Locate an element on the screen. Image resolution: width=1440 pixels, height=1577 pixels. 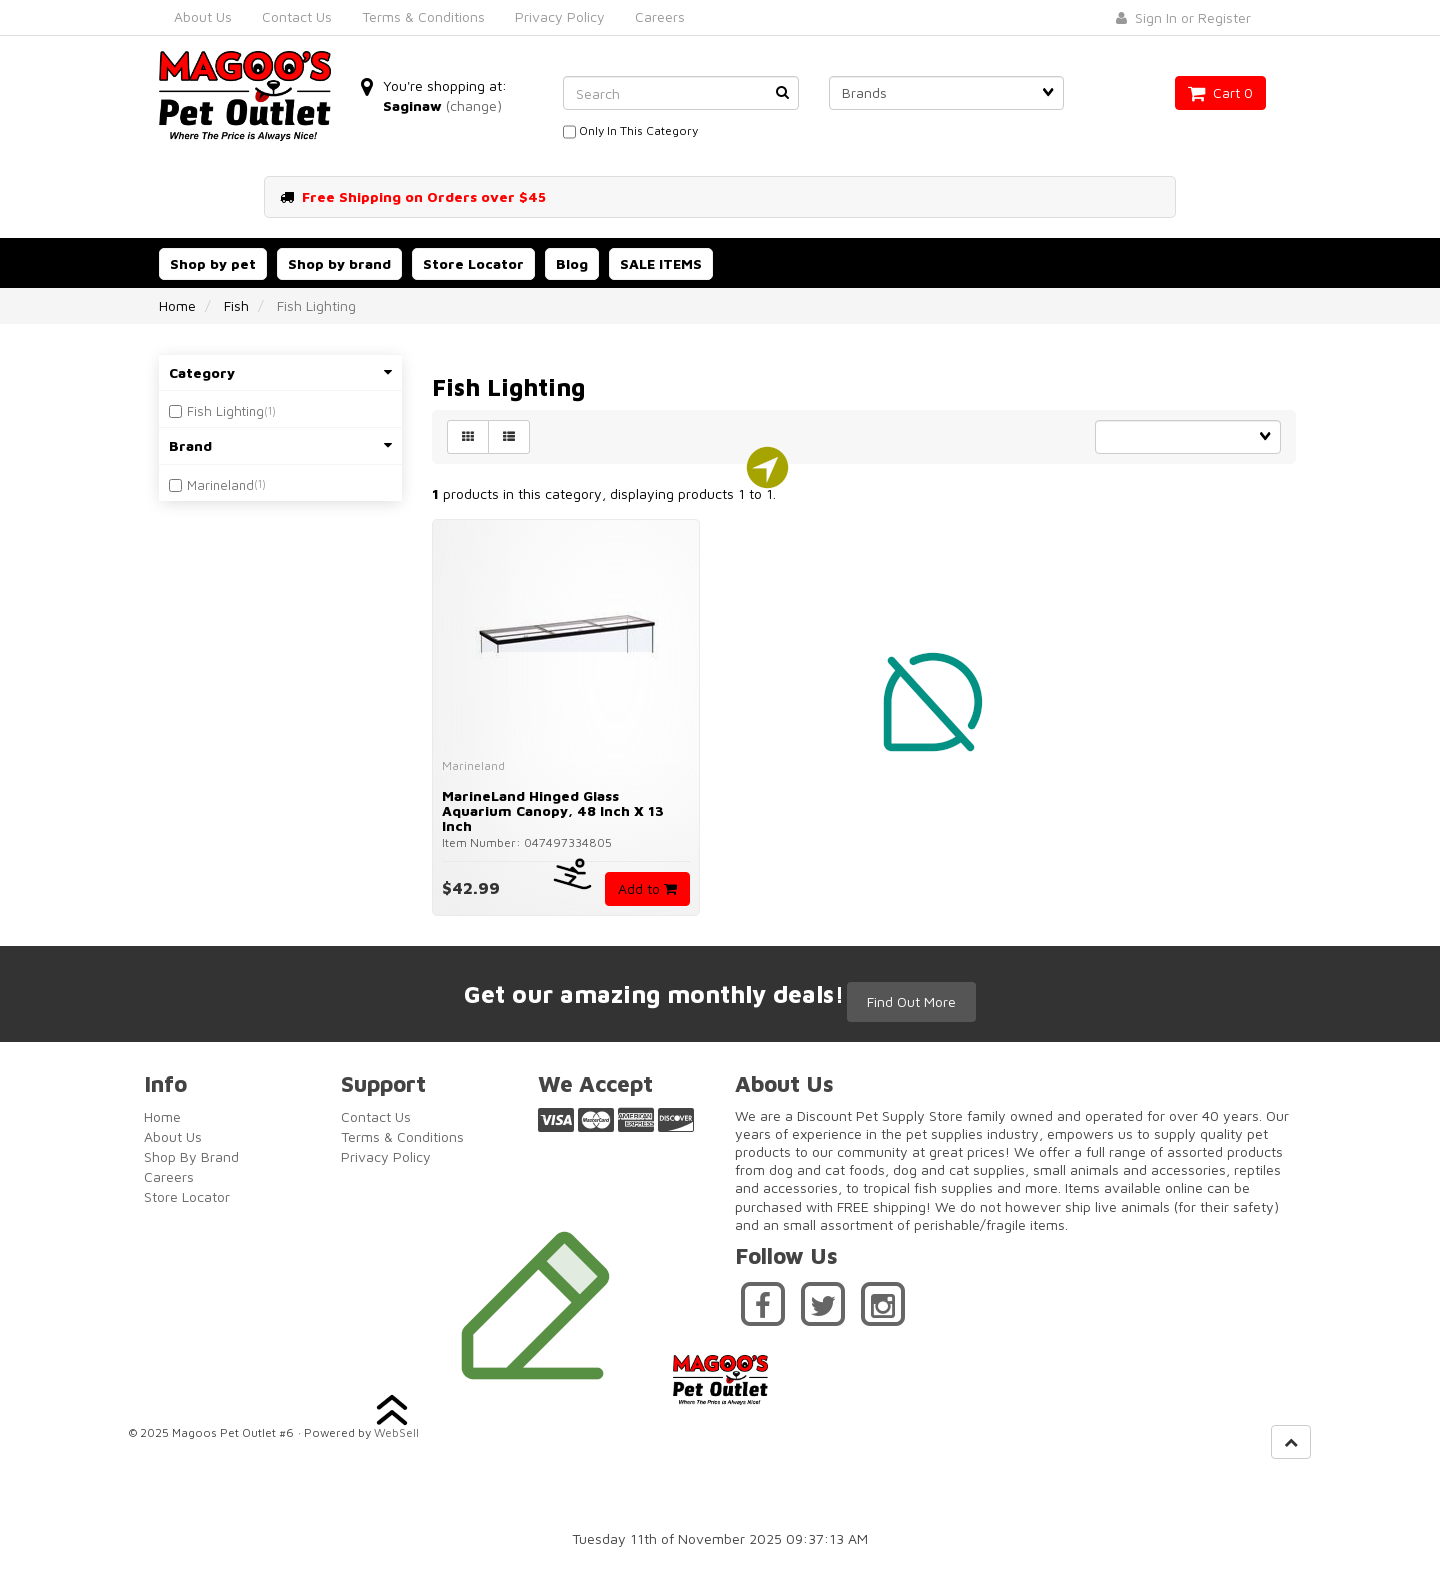
navigate to current location is located at coordinates (767, 467).